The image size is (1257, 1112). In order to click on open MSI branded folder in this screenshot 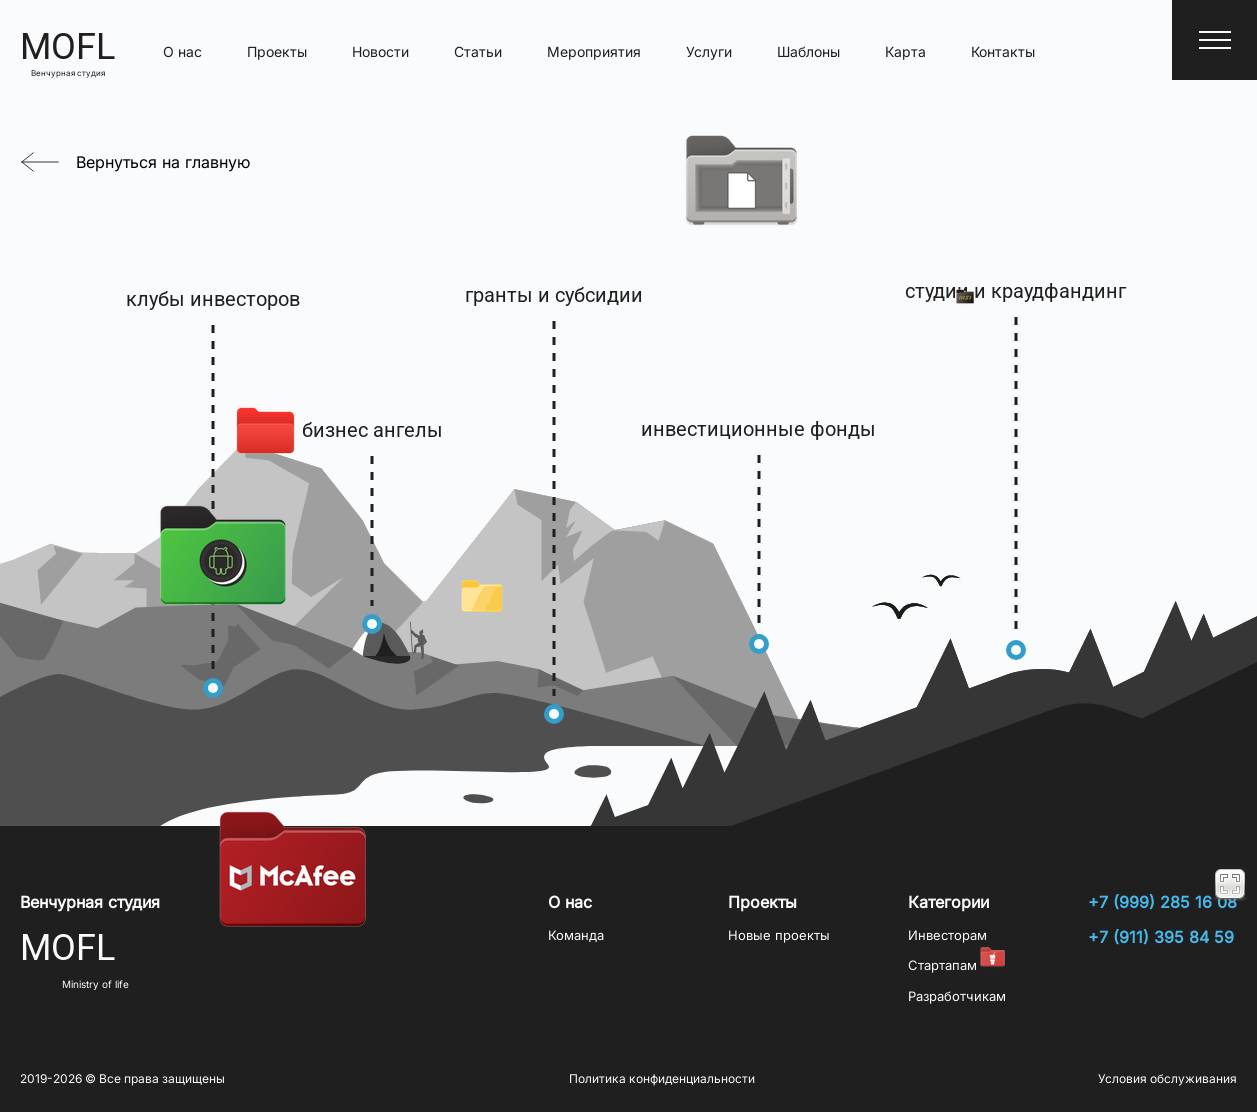, I will do `click(965, 297)`.